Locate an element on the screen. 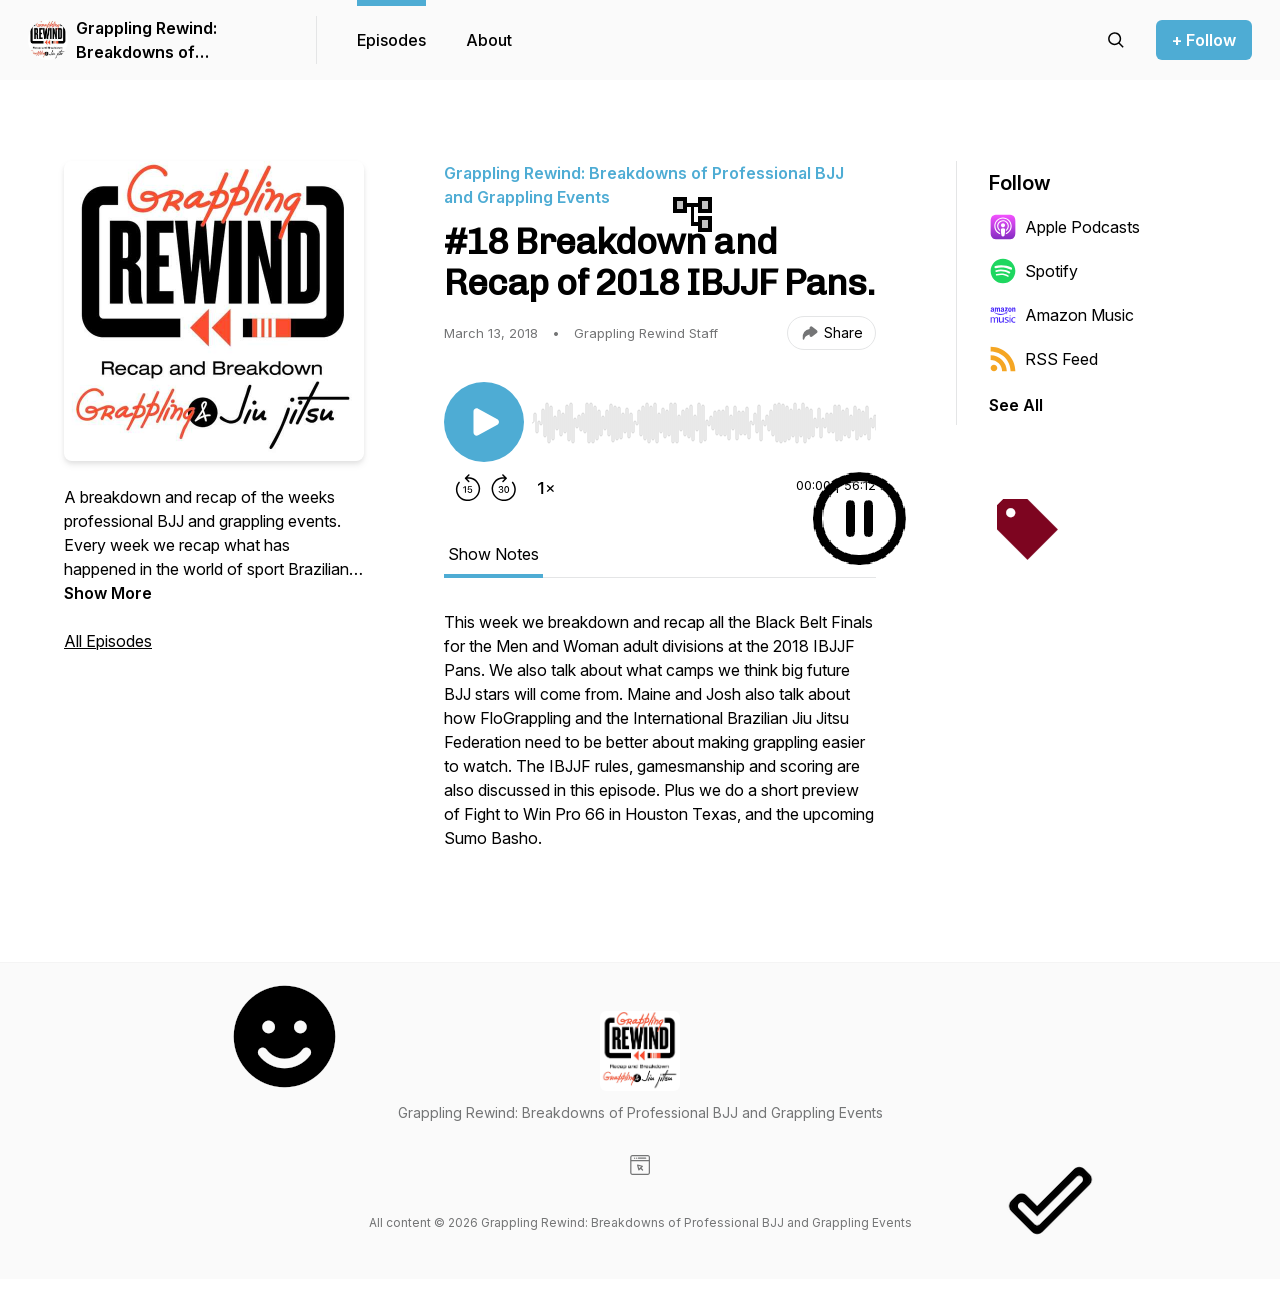  add an emoji or reaction is located at coordinates (284, 1036).